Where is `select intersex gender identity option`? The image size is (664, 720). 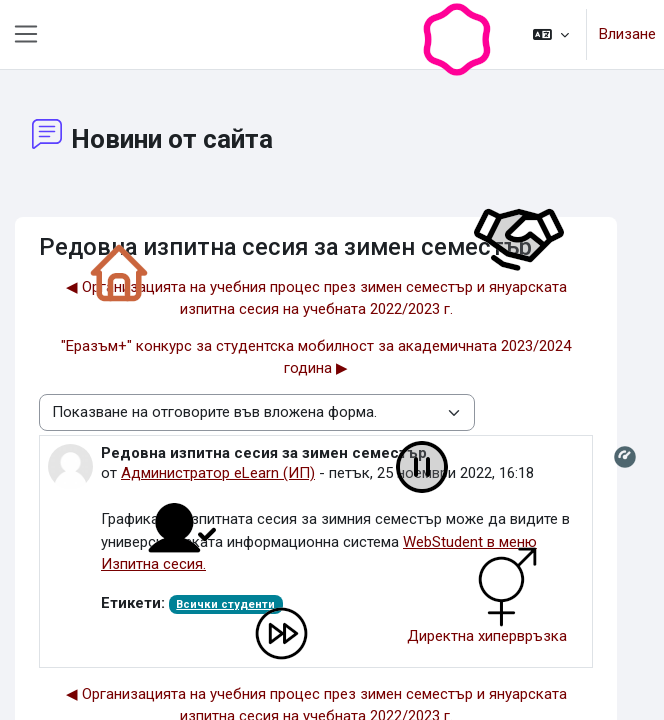 select intersex gender identity option is located at coordinates (504, 585).